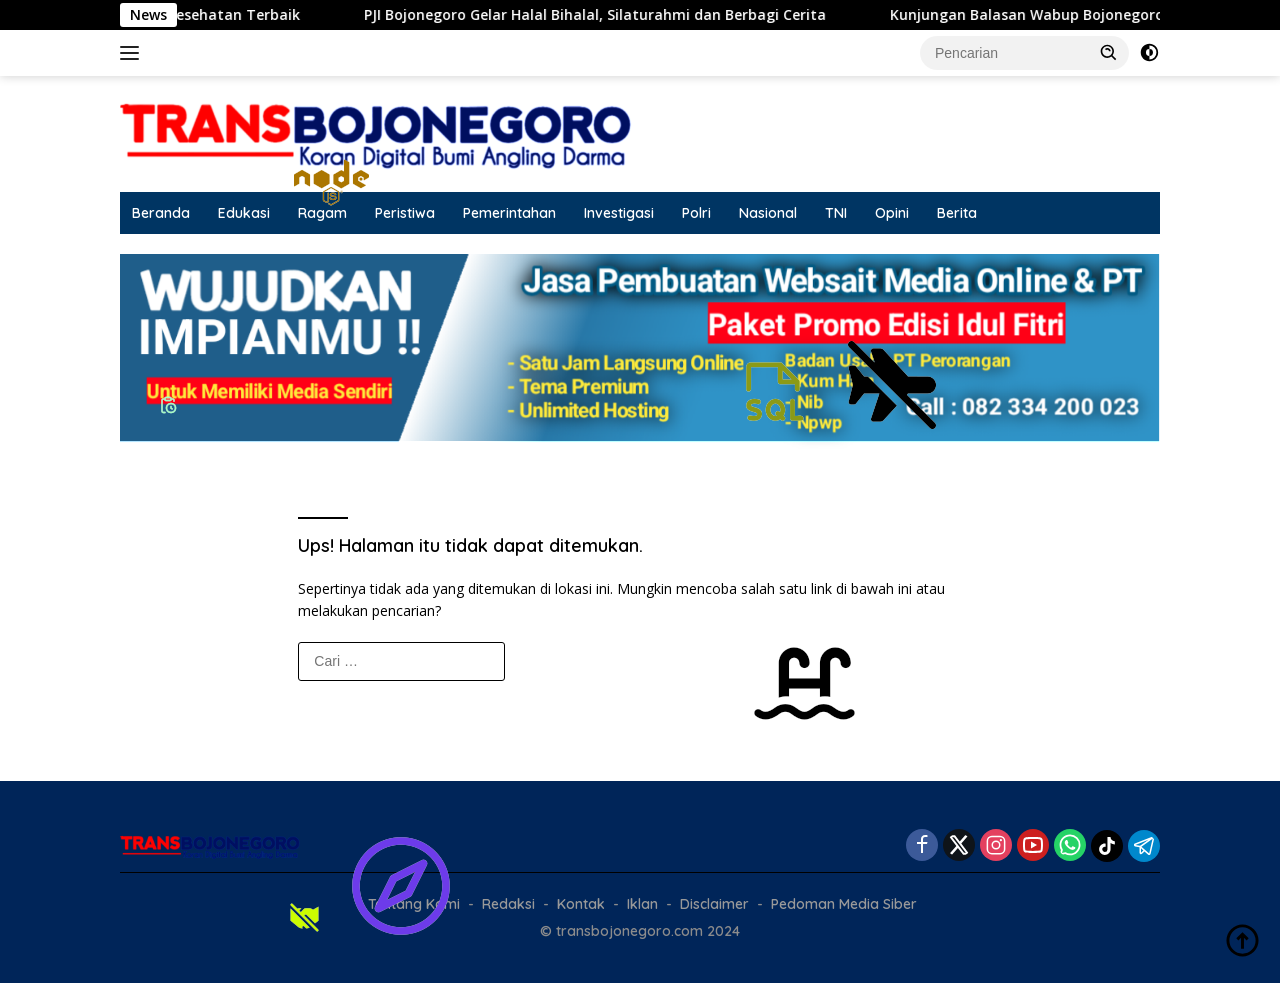 Image resolution: width=1280 pixels, height=983 pixels. What do you see at coordinates (304, 917) in the screenshot?
I see `indicates a canceled or declined agreement` at bounding box center [304, 917].